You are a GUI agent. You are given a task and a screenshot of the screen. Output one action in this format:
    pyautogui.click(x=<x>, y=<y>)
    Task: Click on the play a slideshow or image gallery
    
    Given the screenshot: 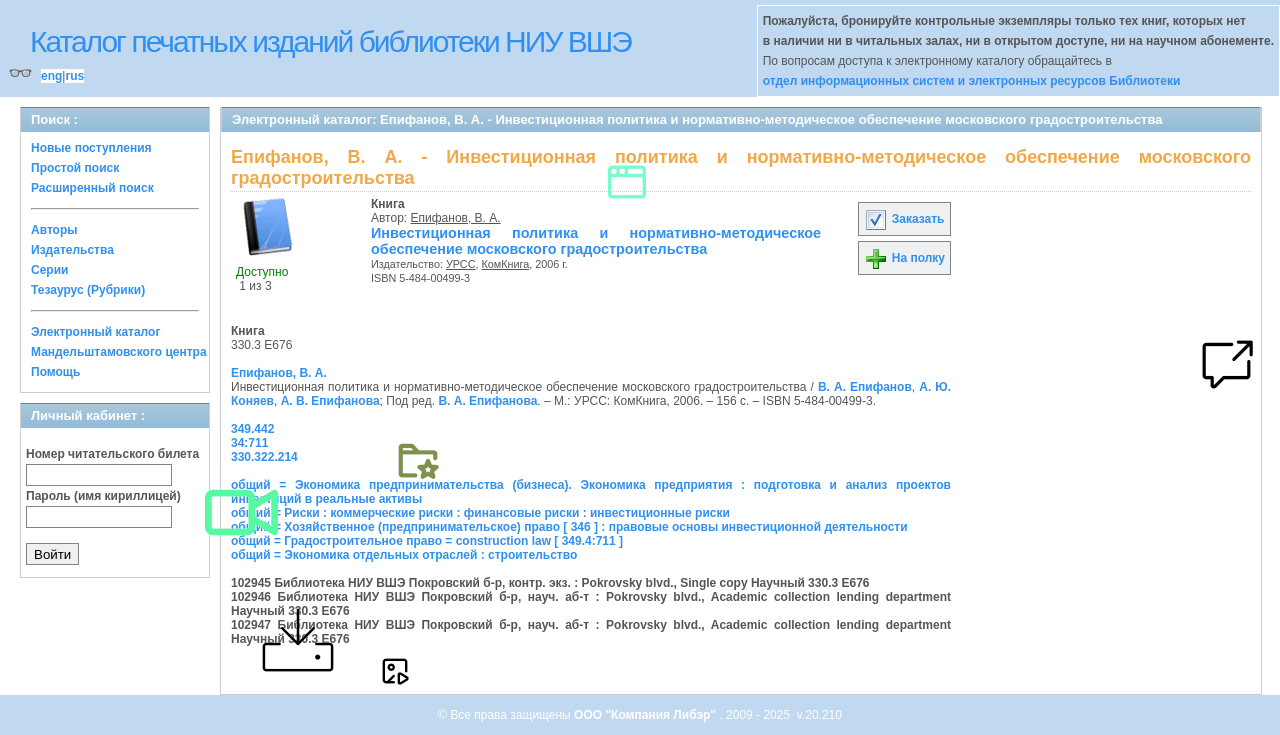 What is the action you would take?
    pyautogui.click(x=395, y=671)
    